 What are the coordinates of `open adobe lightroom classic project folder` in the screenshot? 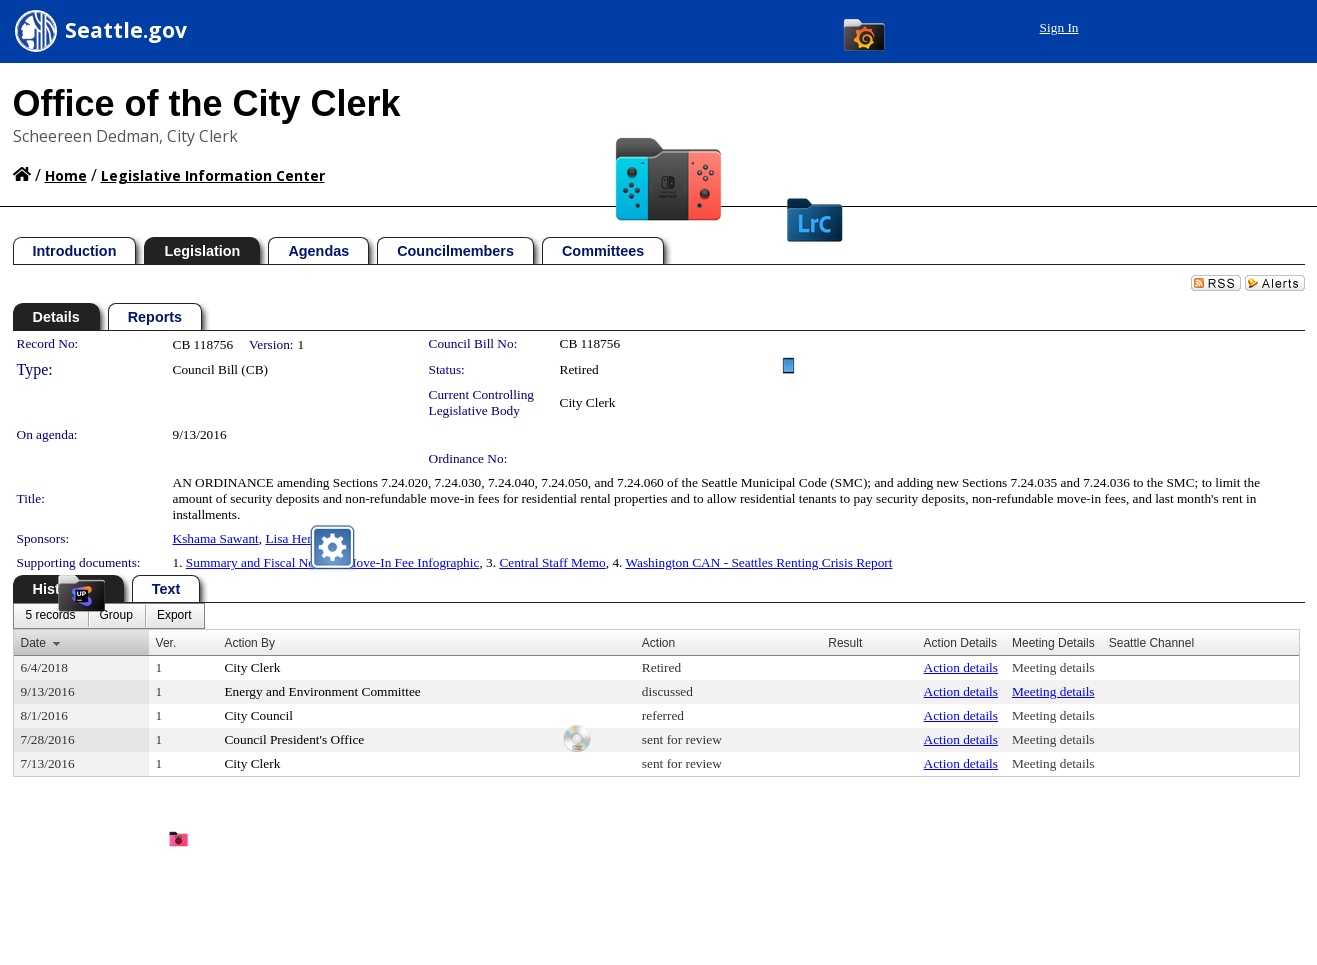 It's located at (814, 221).